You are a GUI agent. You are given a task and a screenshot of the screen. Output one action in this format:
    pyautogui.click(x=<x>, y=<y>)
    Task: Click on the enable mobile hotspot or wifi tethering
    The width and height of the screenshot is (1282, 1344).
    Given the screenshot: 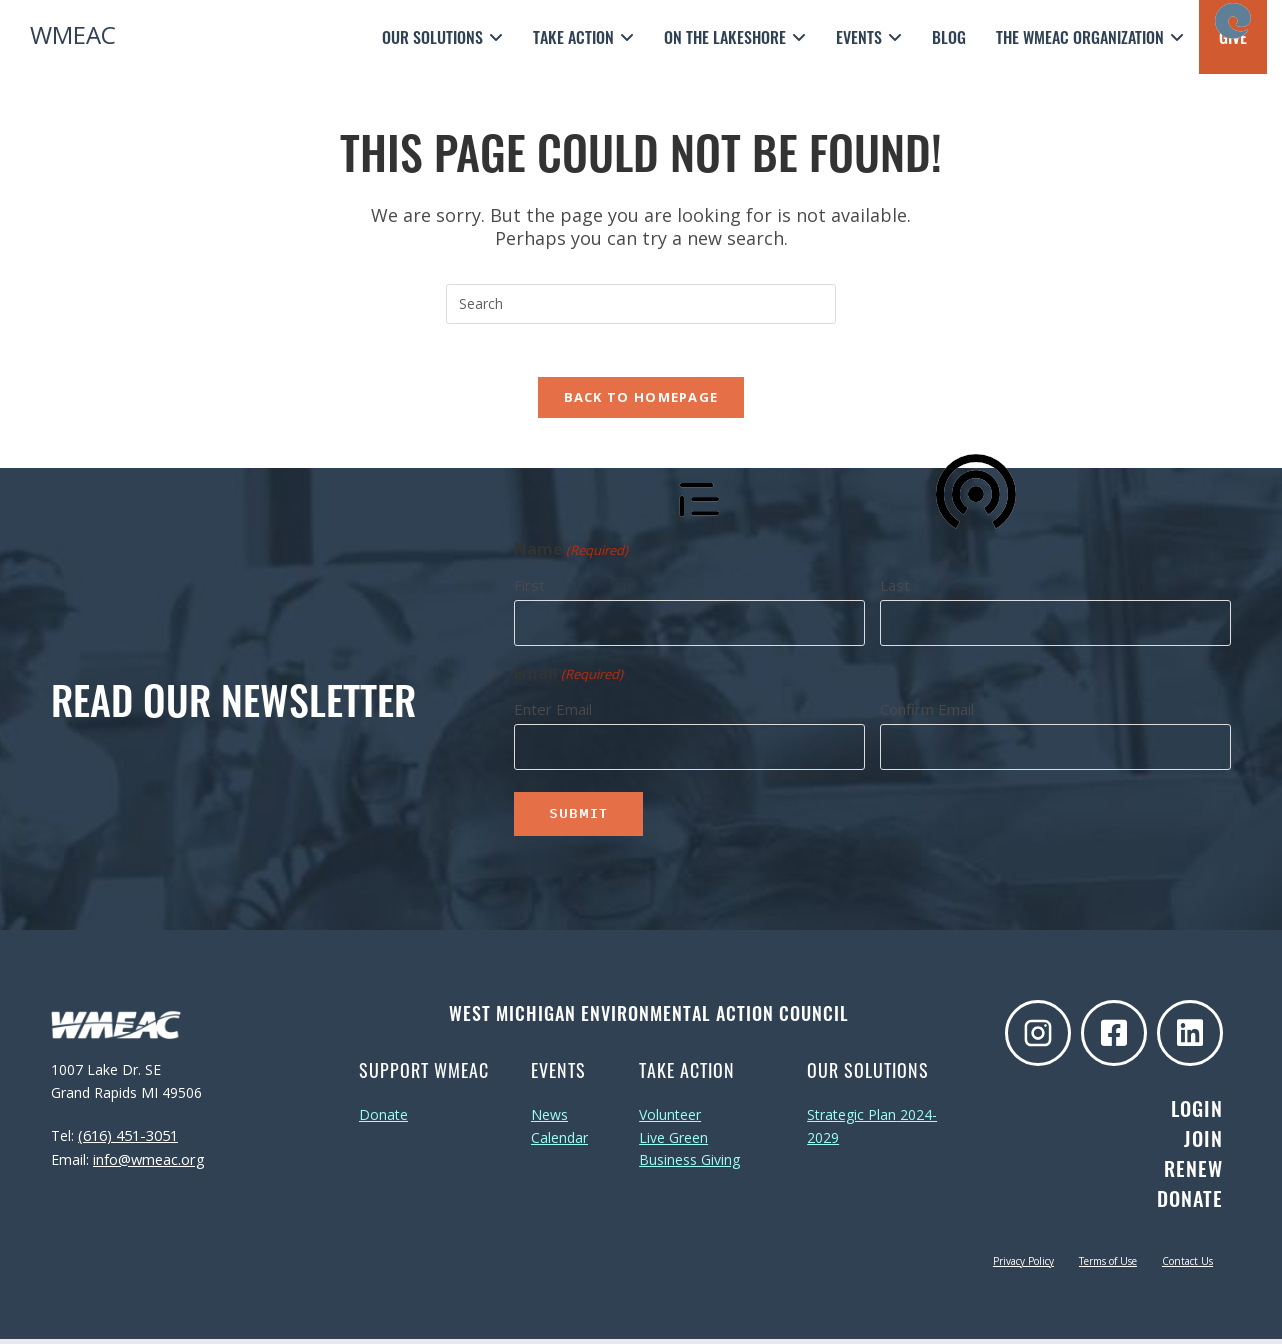 What is the action you would take?
    pyautogui.click(x=976, y=490)
    